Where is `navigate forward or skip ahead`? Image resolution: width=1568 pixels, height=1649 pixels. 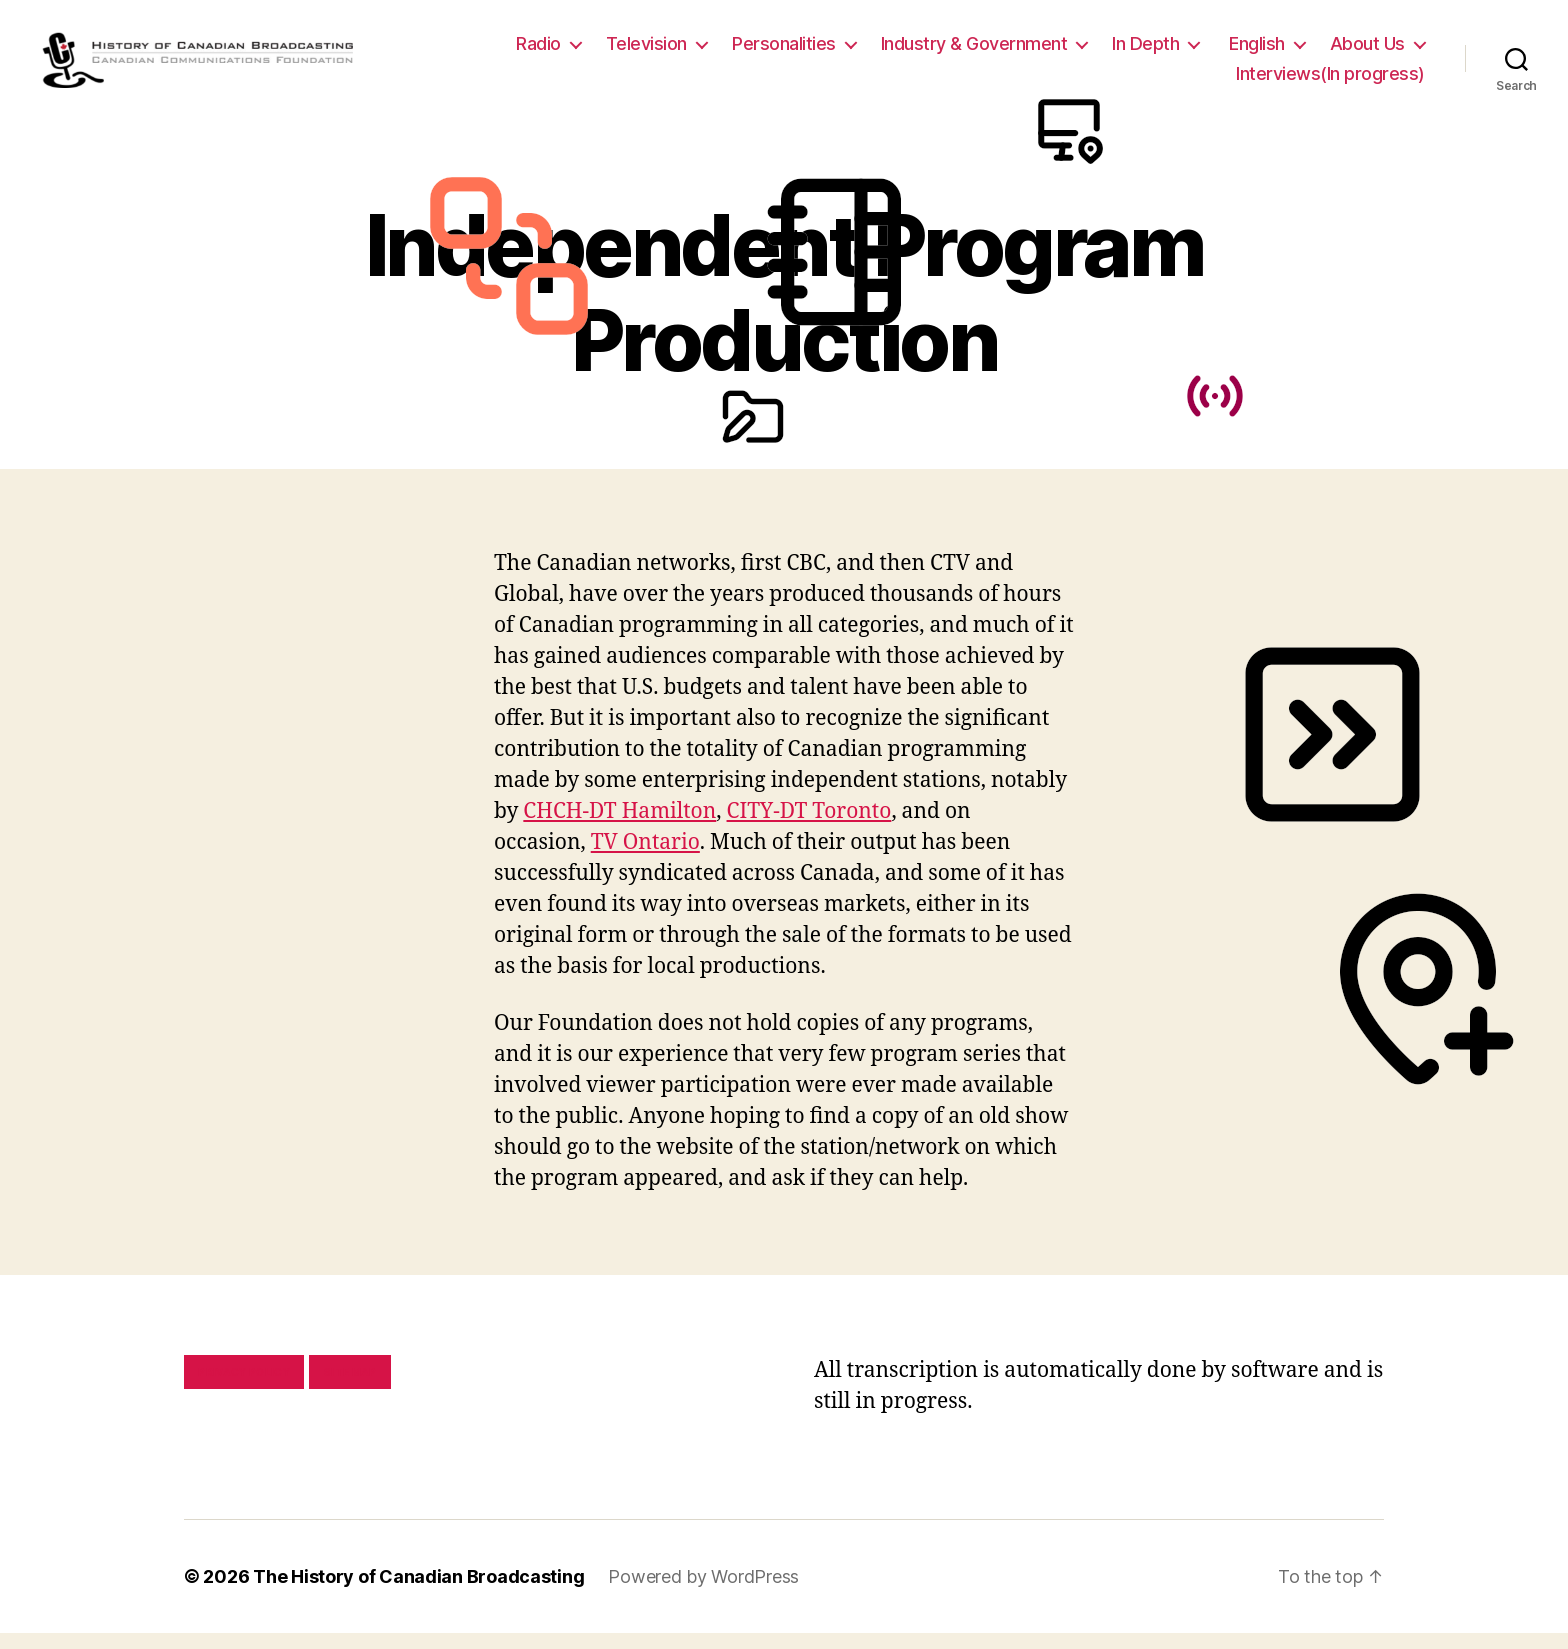
navigate forward or skip ahead is located at coordinates (1332, 734).